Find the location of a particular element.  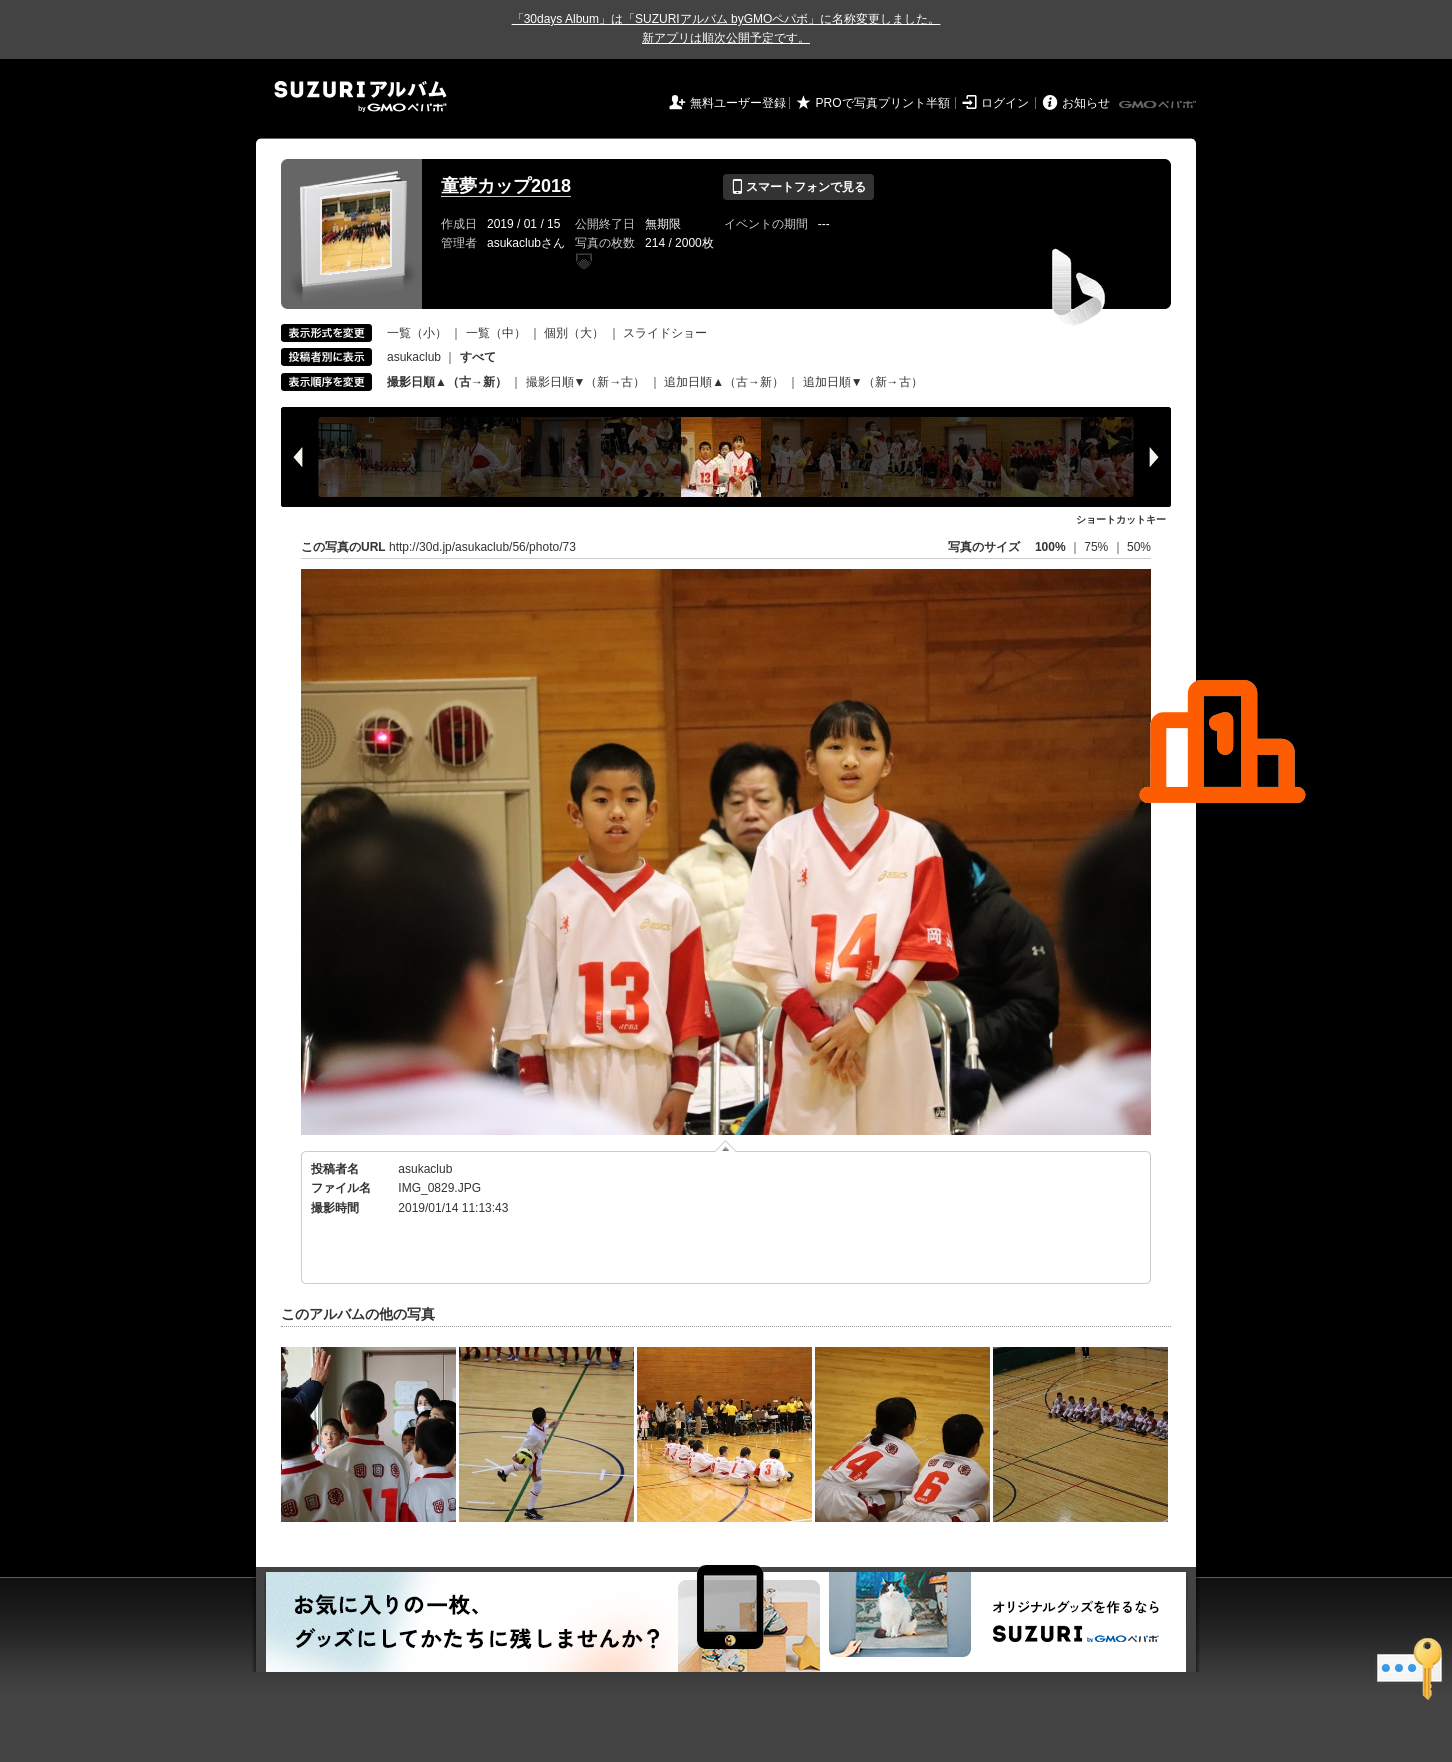

view leaderboard rankings is located at coordinates (1222, 741).